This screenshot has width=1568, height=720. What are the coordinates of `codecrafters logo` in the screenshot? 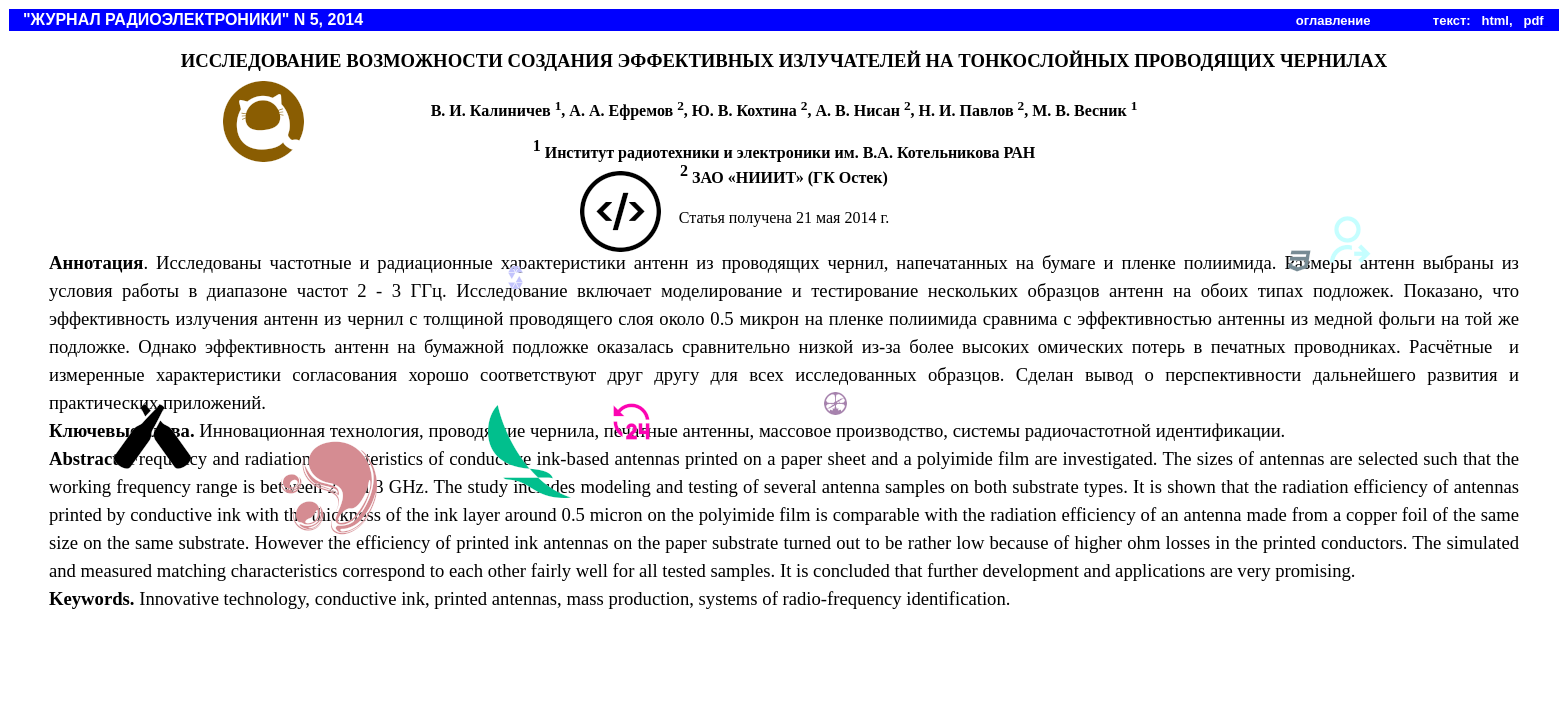 It's located at (620, 211).